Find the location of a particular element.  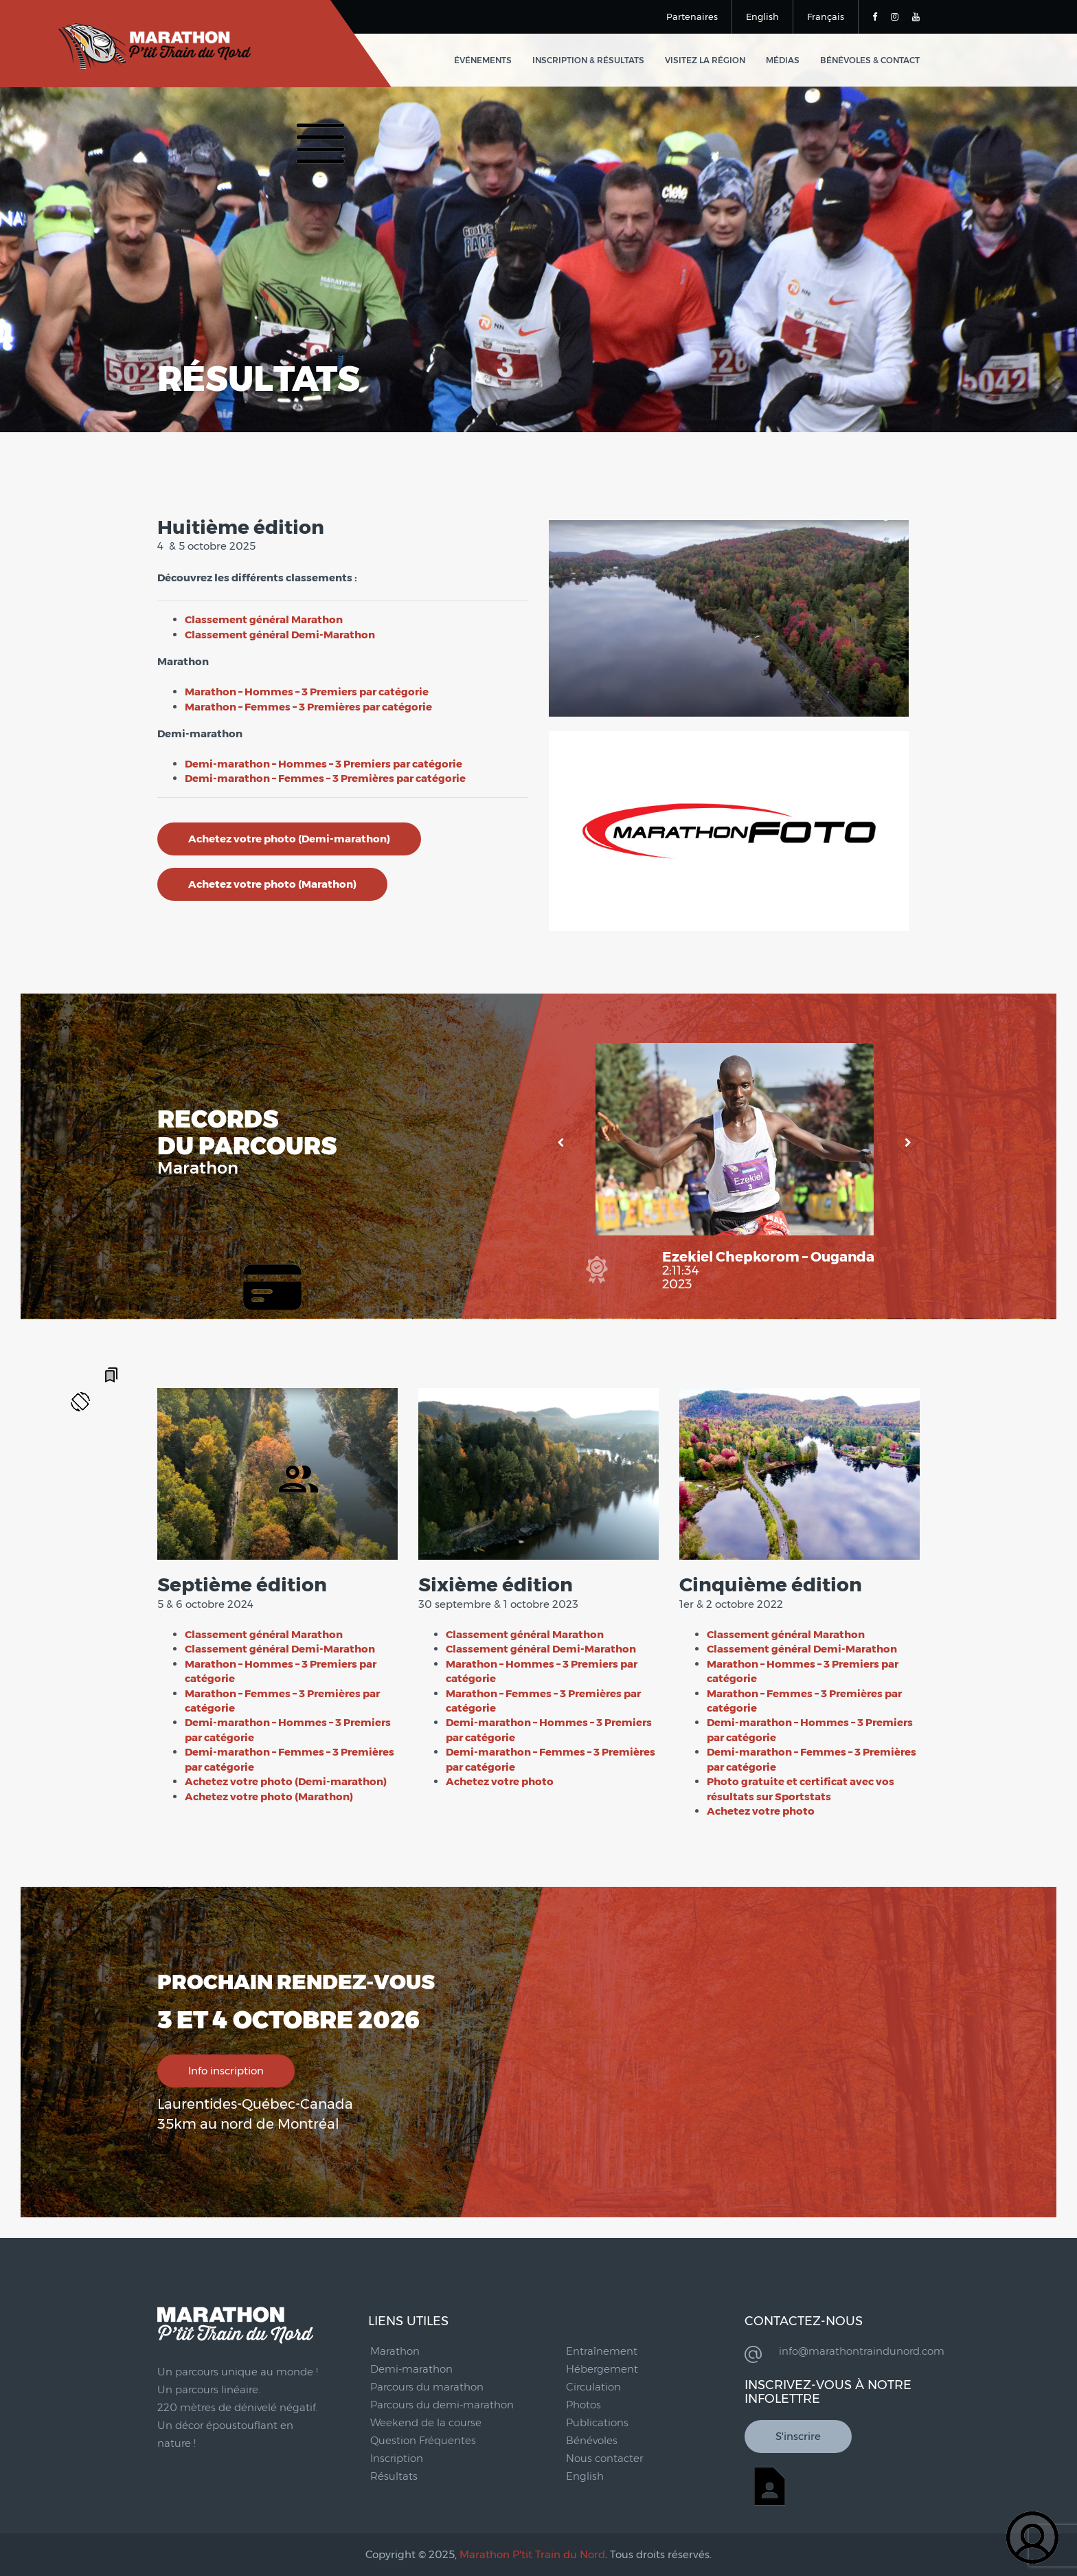

view group members is located at coordinates (298, 1479).